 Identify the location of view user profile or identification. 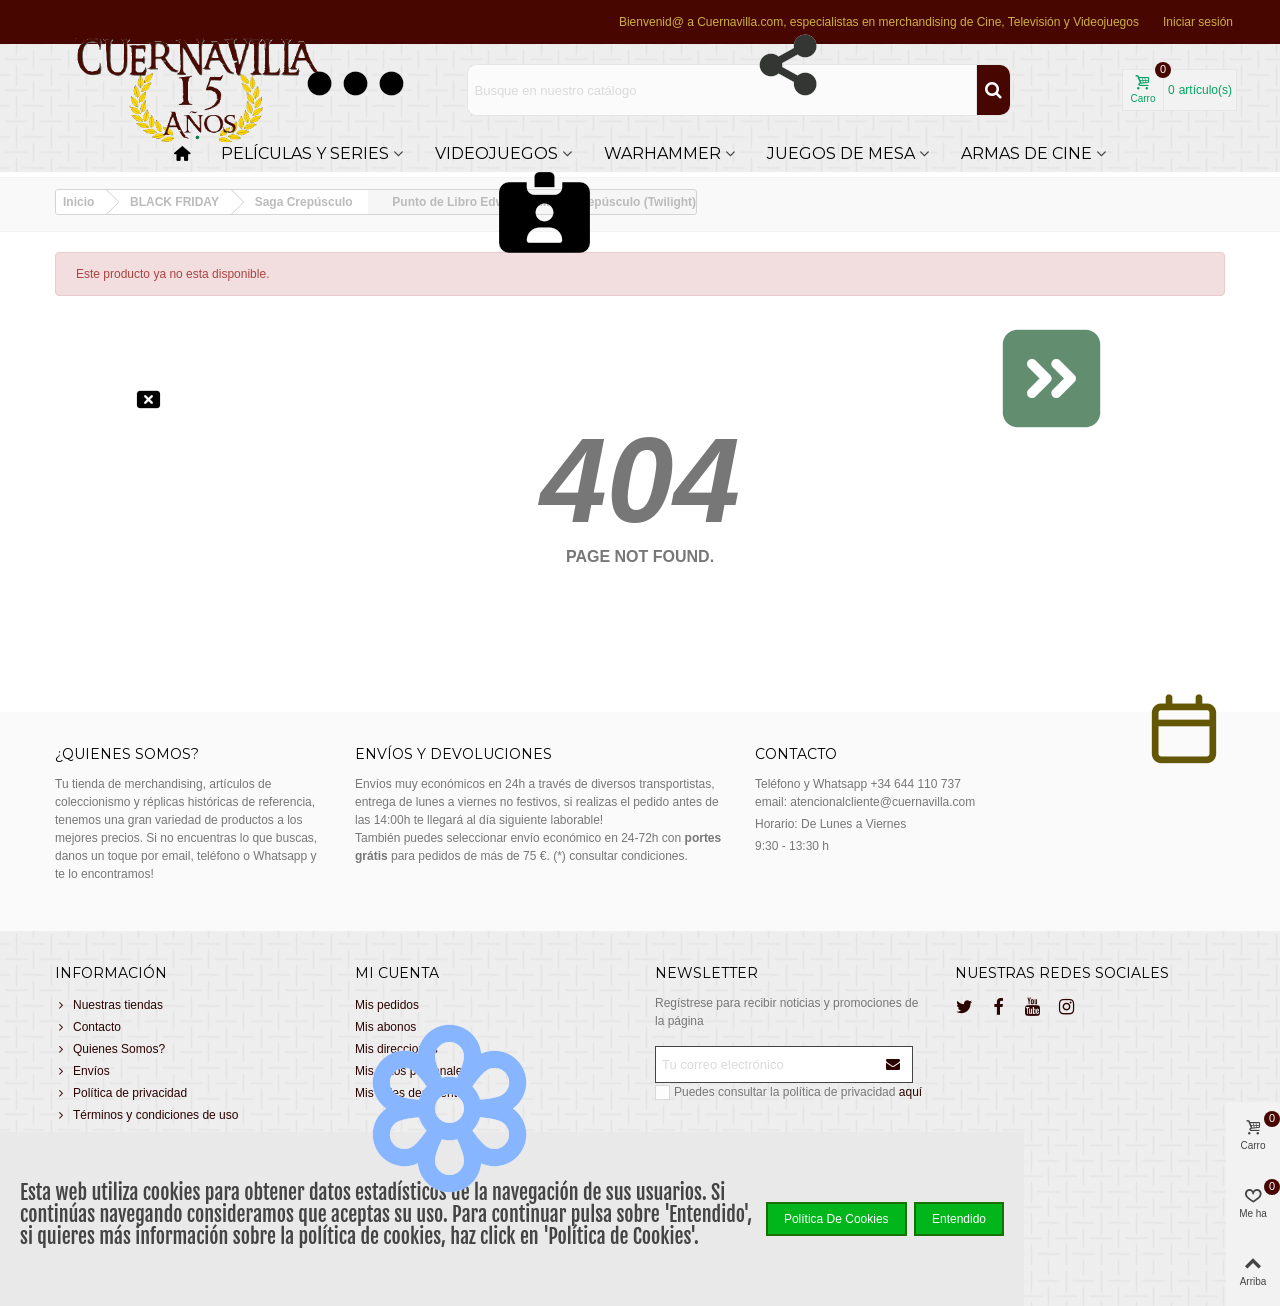
(544, 217).